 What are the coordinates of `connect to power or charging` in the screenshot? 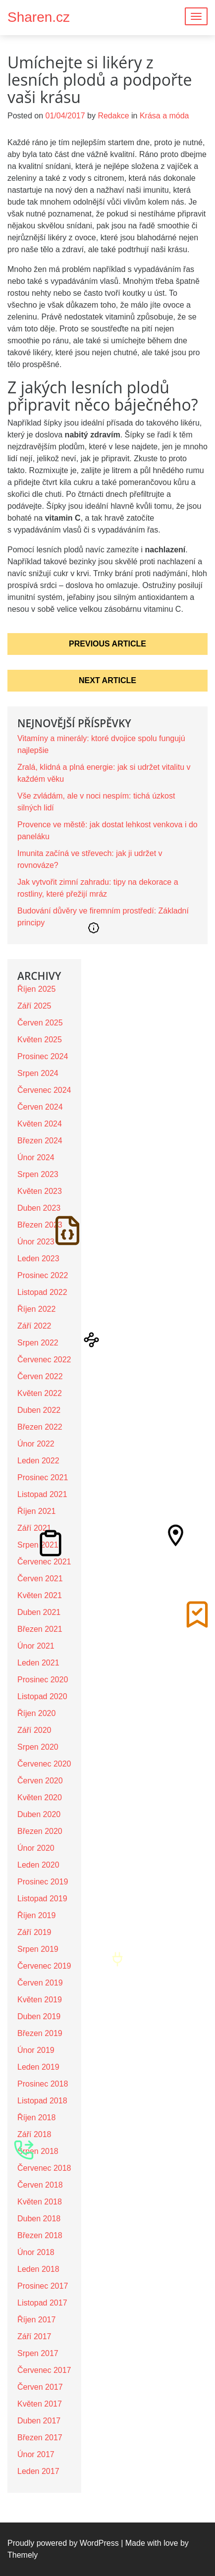 It's located at (117, 1959).